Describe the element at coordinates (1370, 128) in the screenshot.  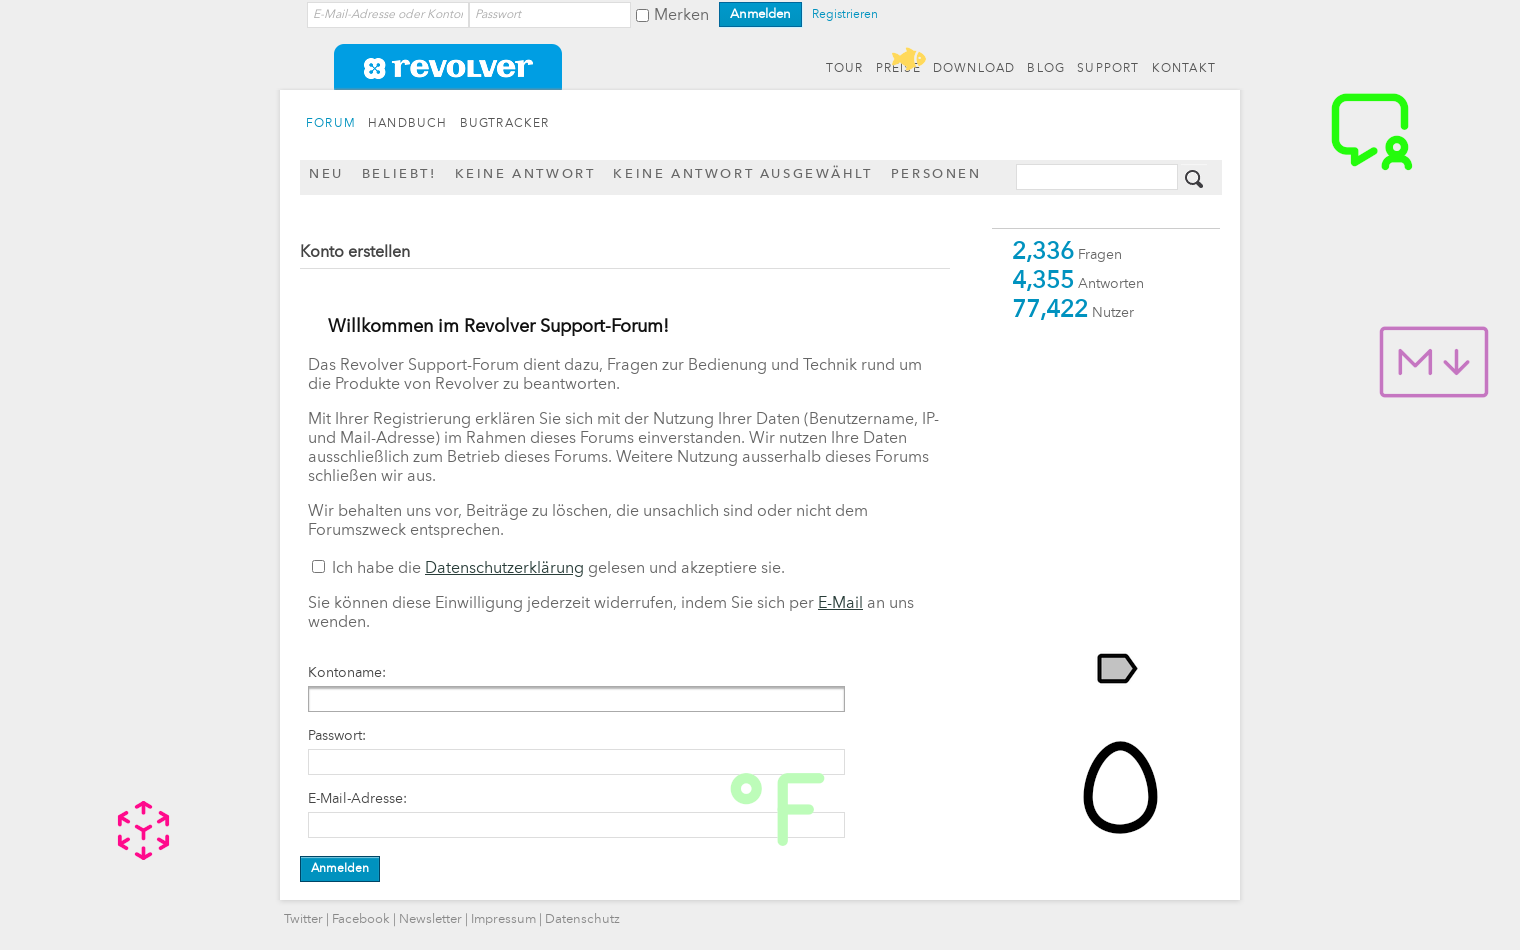
I see `view message from a specific user` at that location.